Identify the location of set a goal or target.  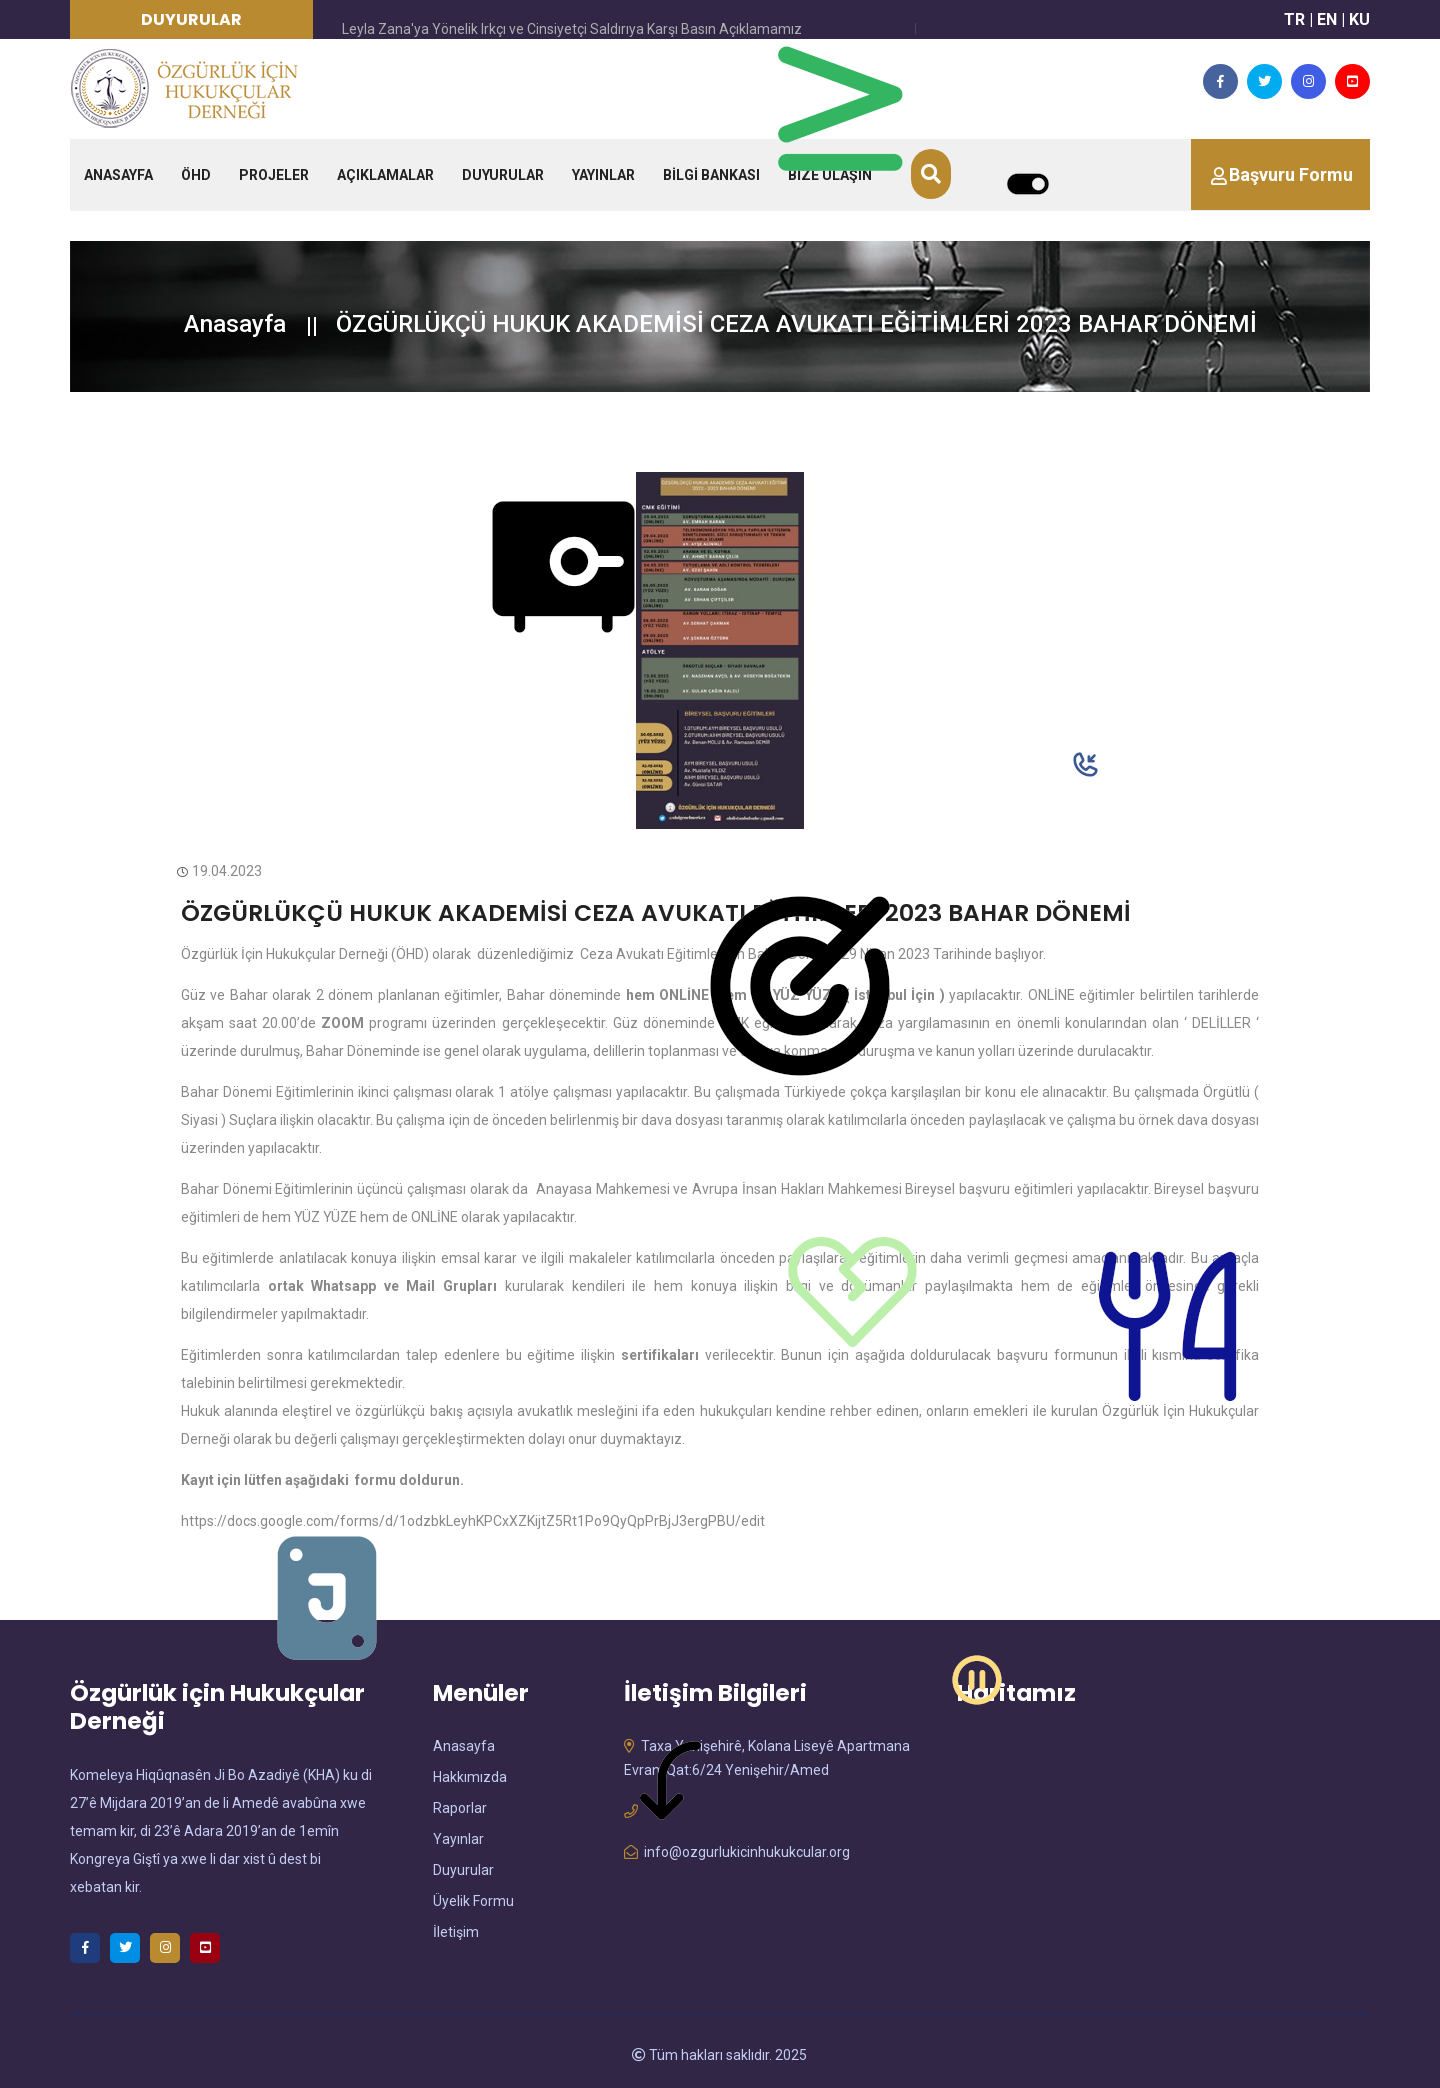
(800, 986).